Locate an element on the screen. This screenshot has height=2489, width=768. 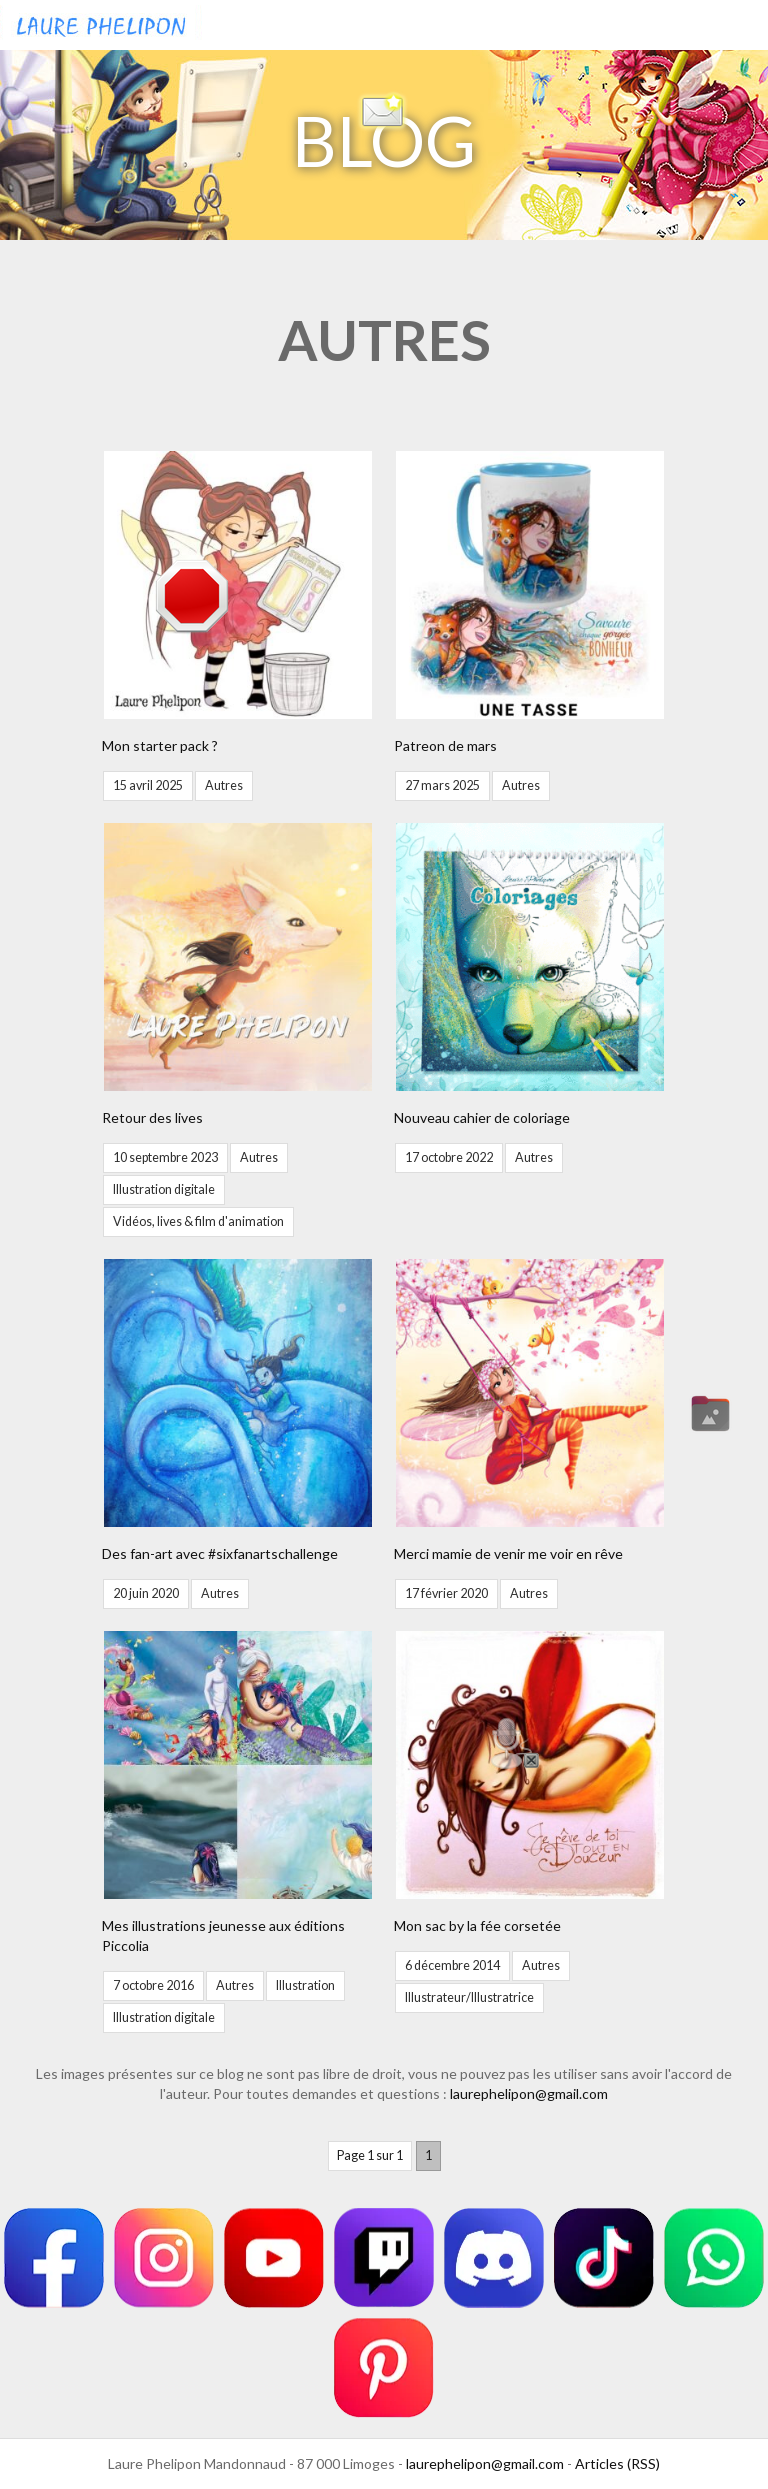
indicates new unread email messages is located at coordinates (382, 112).